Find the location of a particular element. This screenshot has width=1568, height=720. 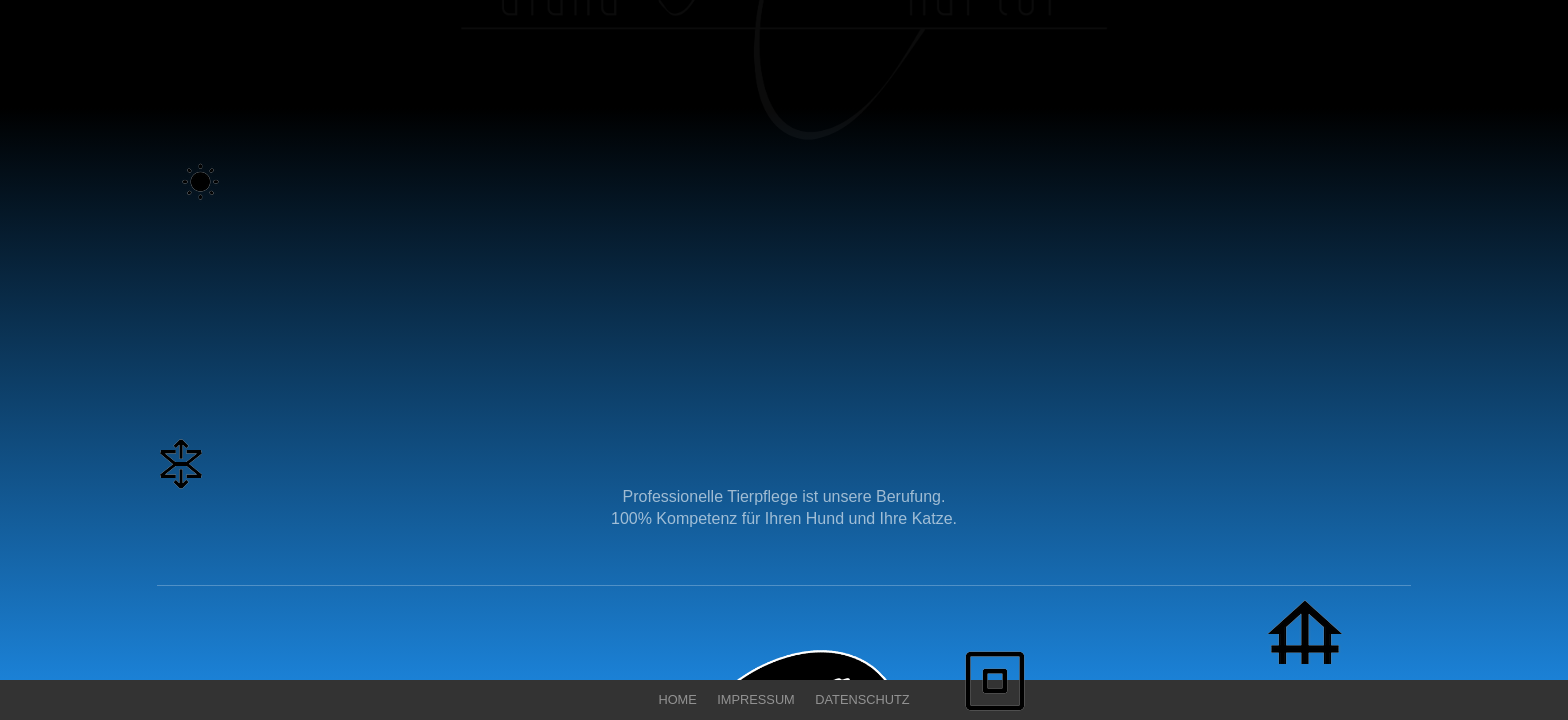

view property foundation details is located at coordinates (1305, 634).